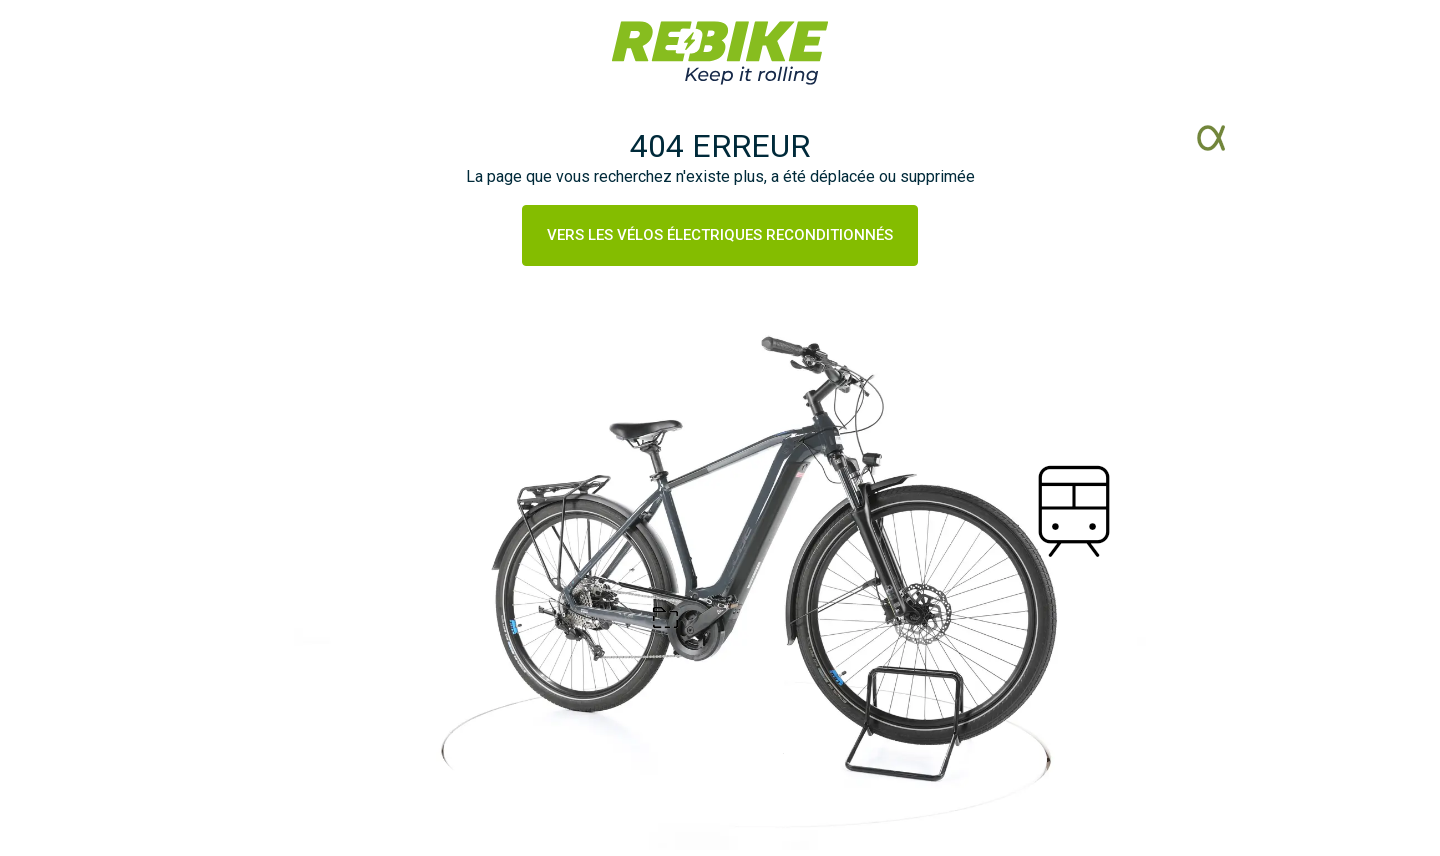  What do you see at coordinates (1212, 138) in the screenshot?
I see `indicates alpha version or early release software` at bounding box center [1212, 138].